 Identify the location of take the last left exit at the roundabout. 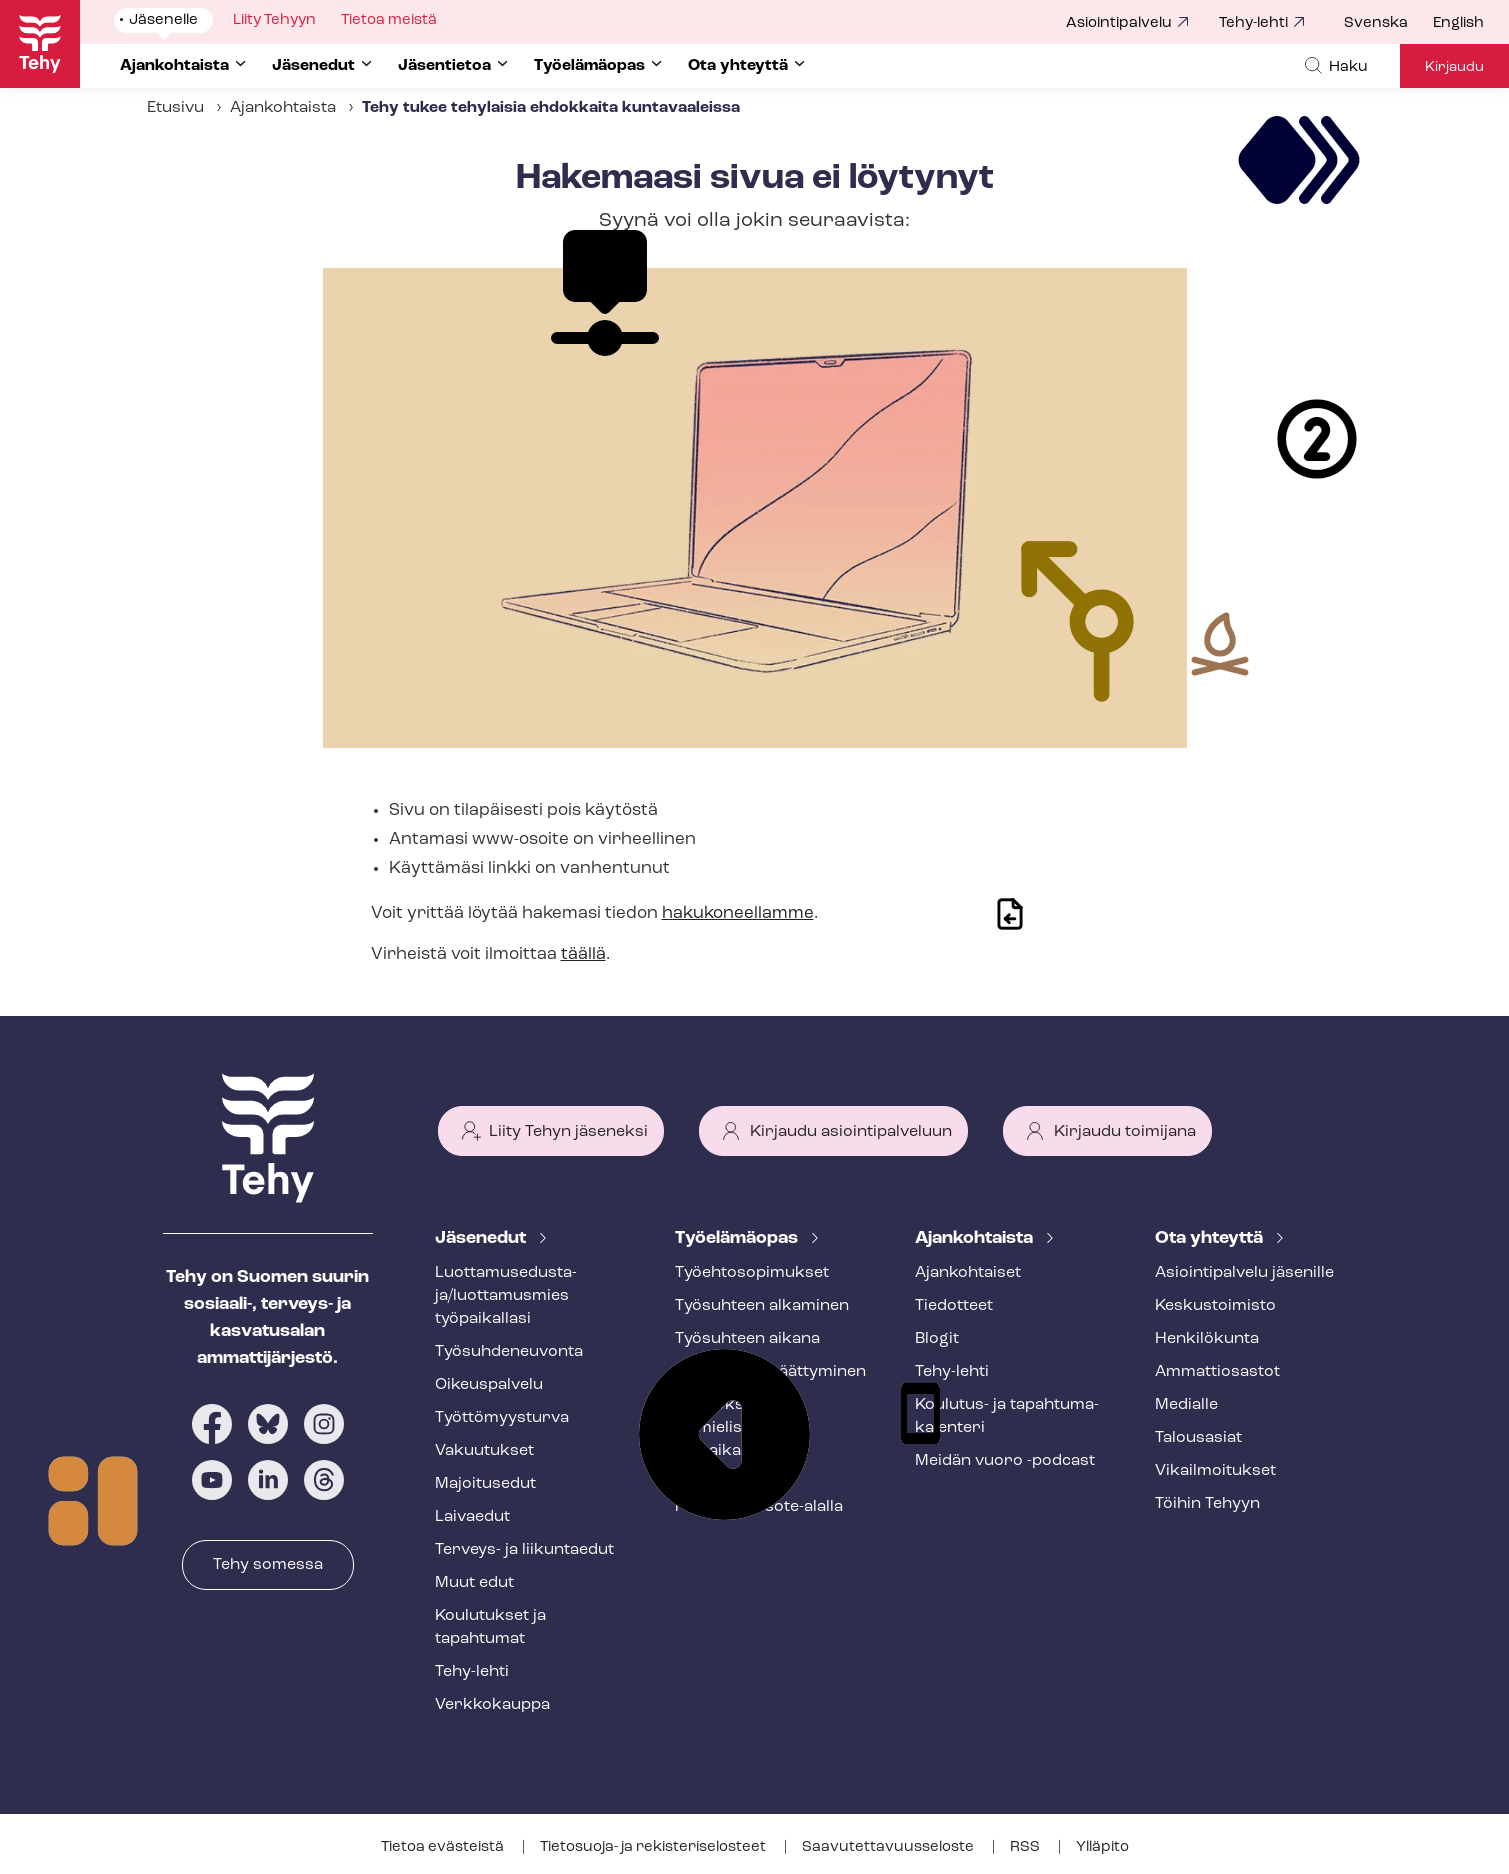
(1077, 621).